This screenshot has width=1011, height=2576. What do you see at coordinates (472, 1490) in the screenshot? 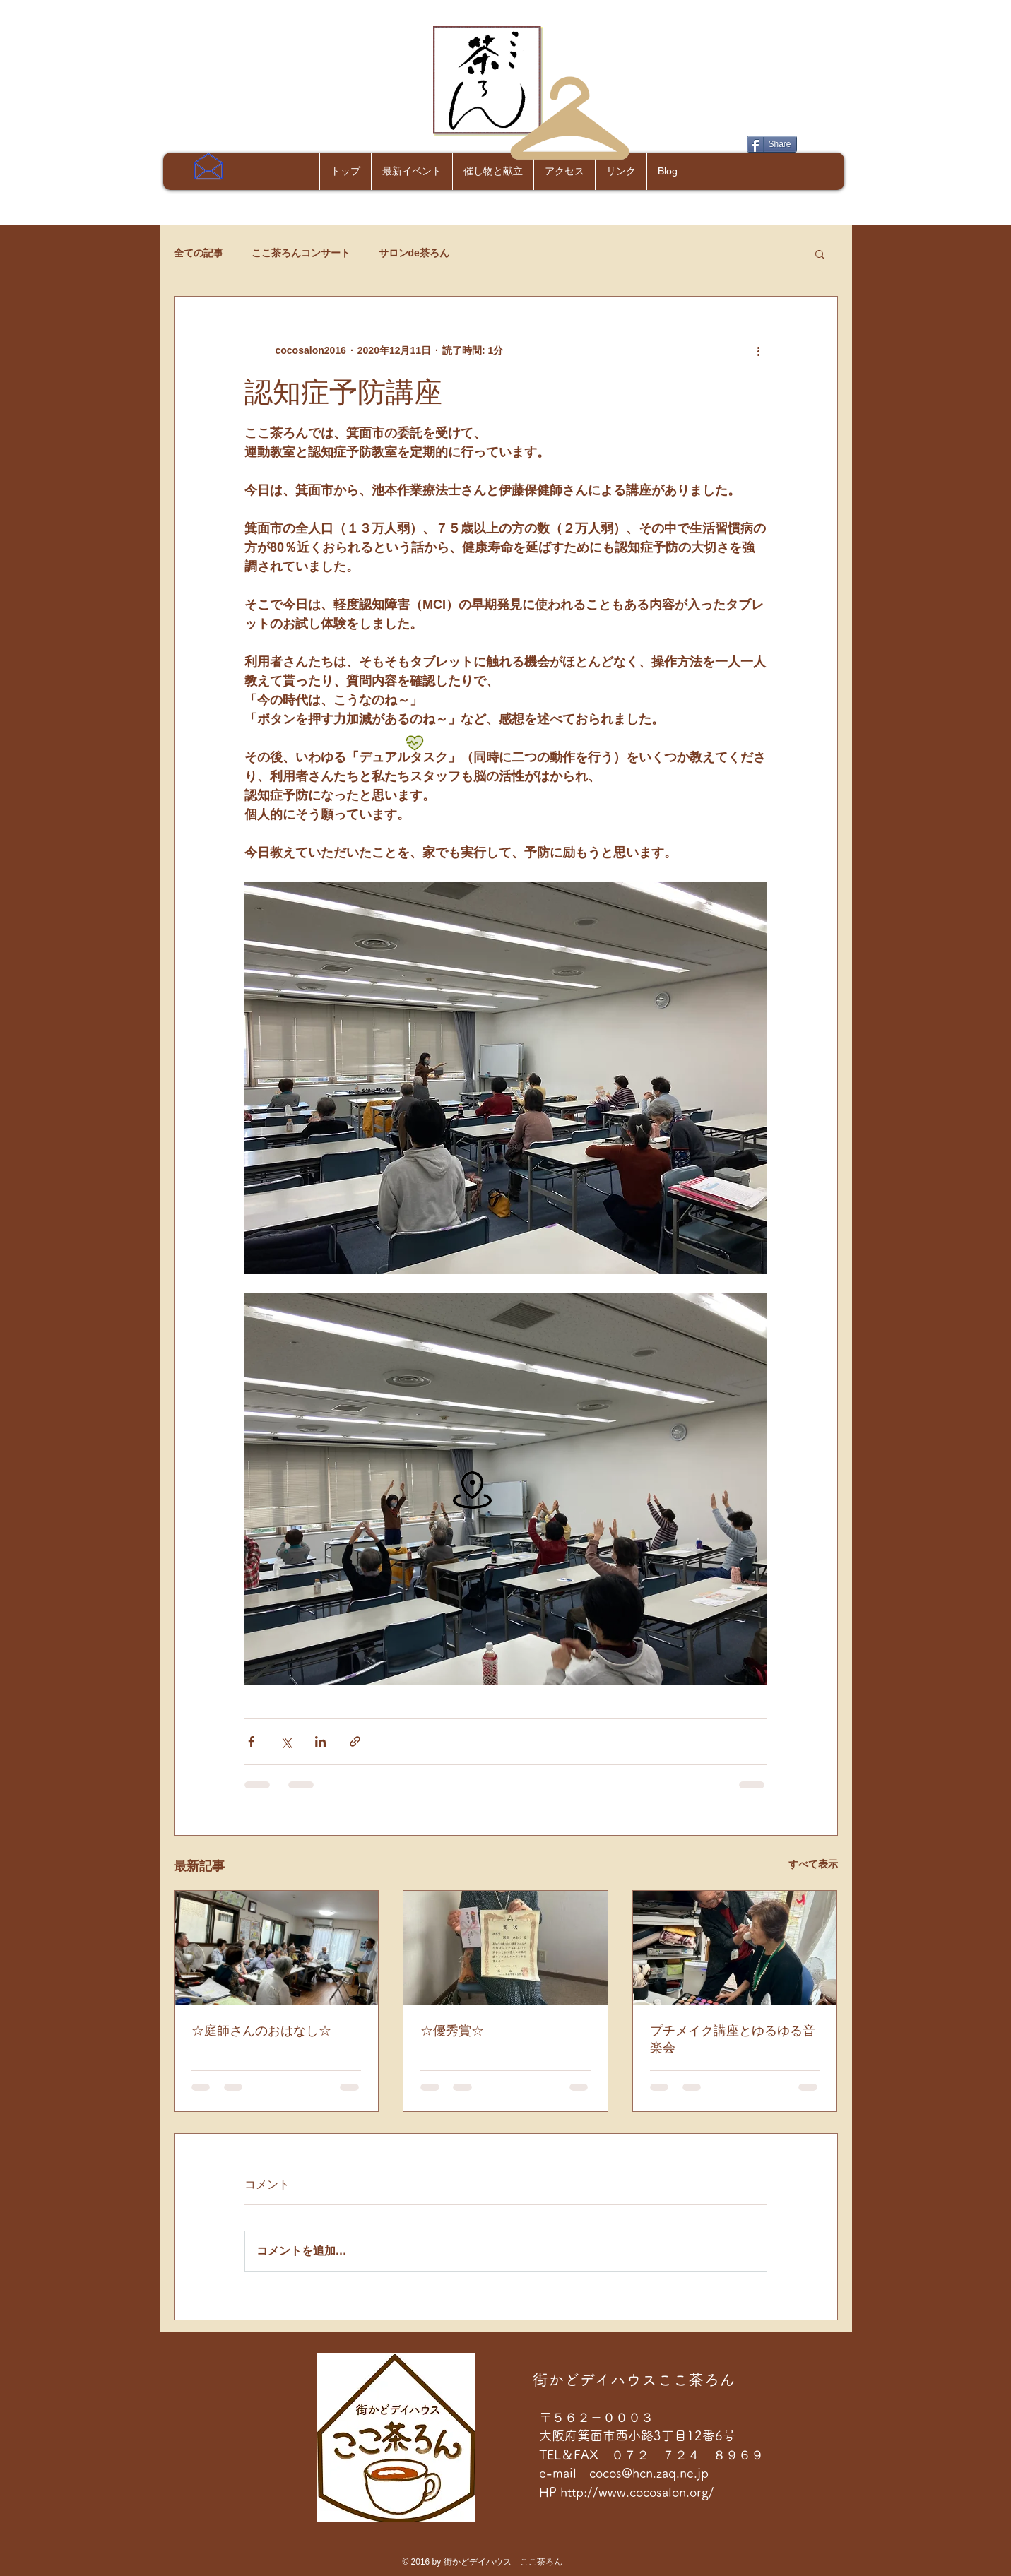
I see `view location area or region` at bounding box center [472, 1490].